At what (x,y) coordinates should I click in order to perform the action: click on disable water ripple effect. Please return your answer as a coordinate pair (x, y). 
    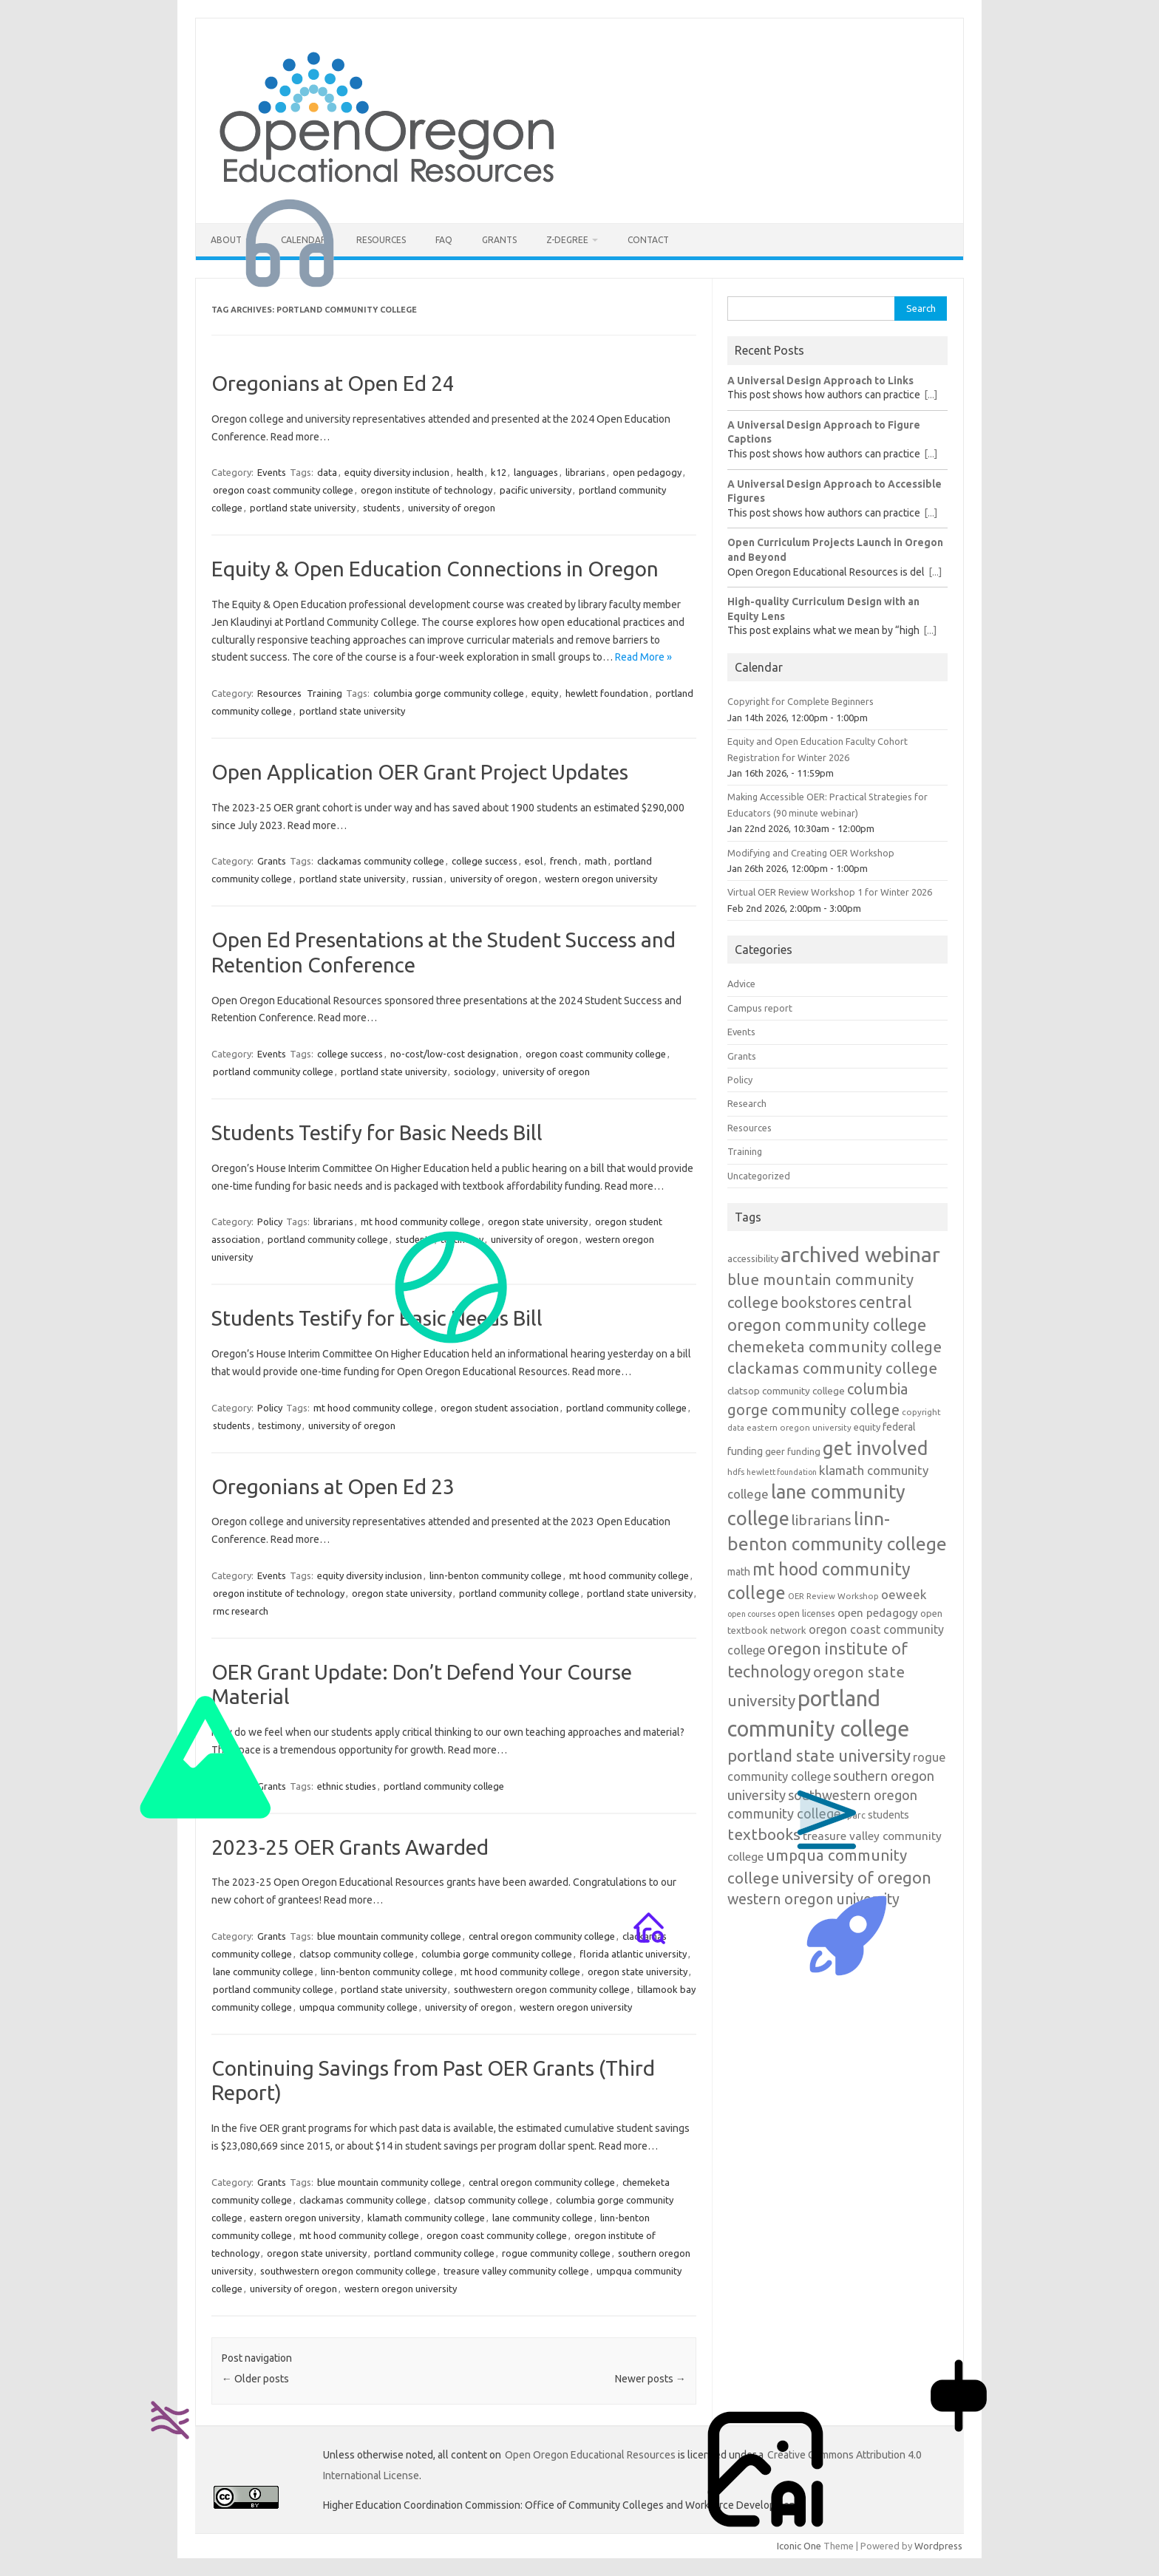
    Looking at the image, I should click on (170, 2420).